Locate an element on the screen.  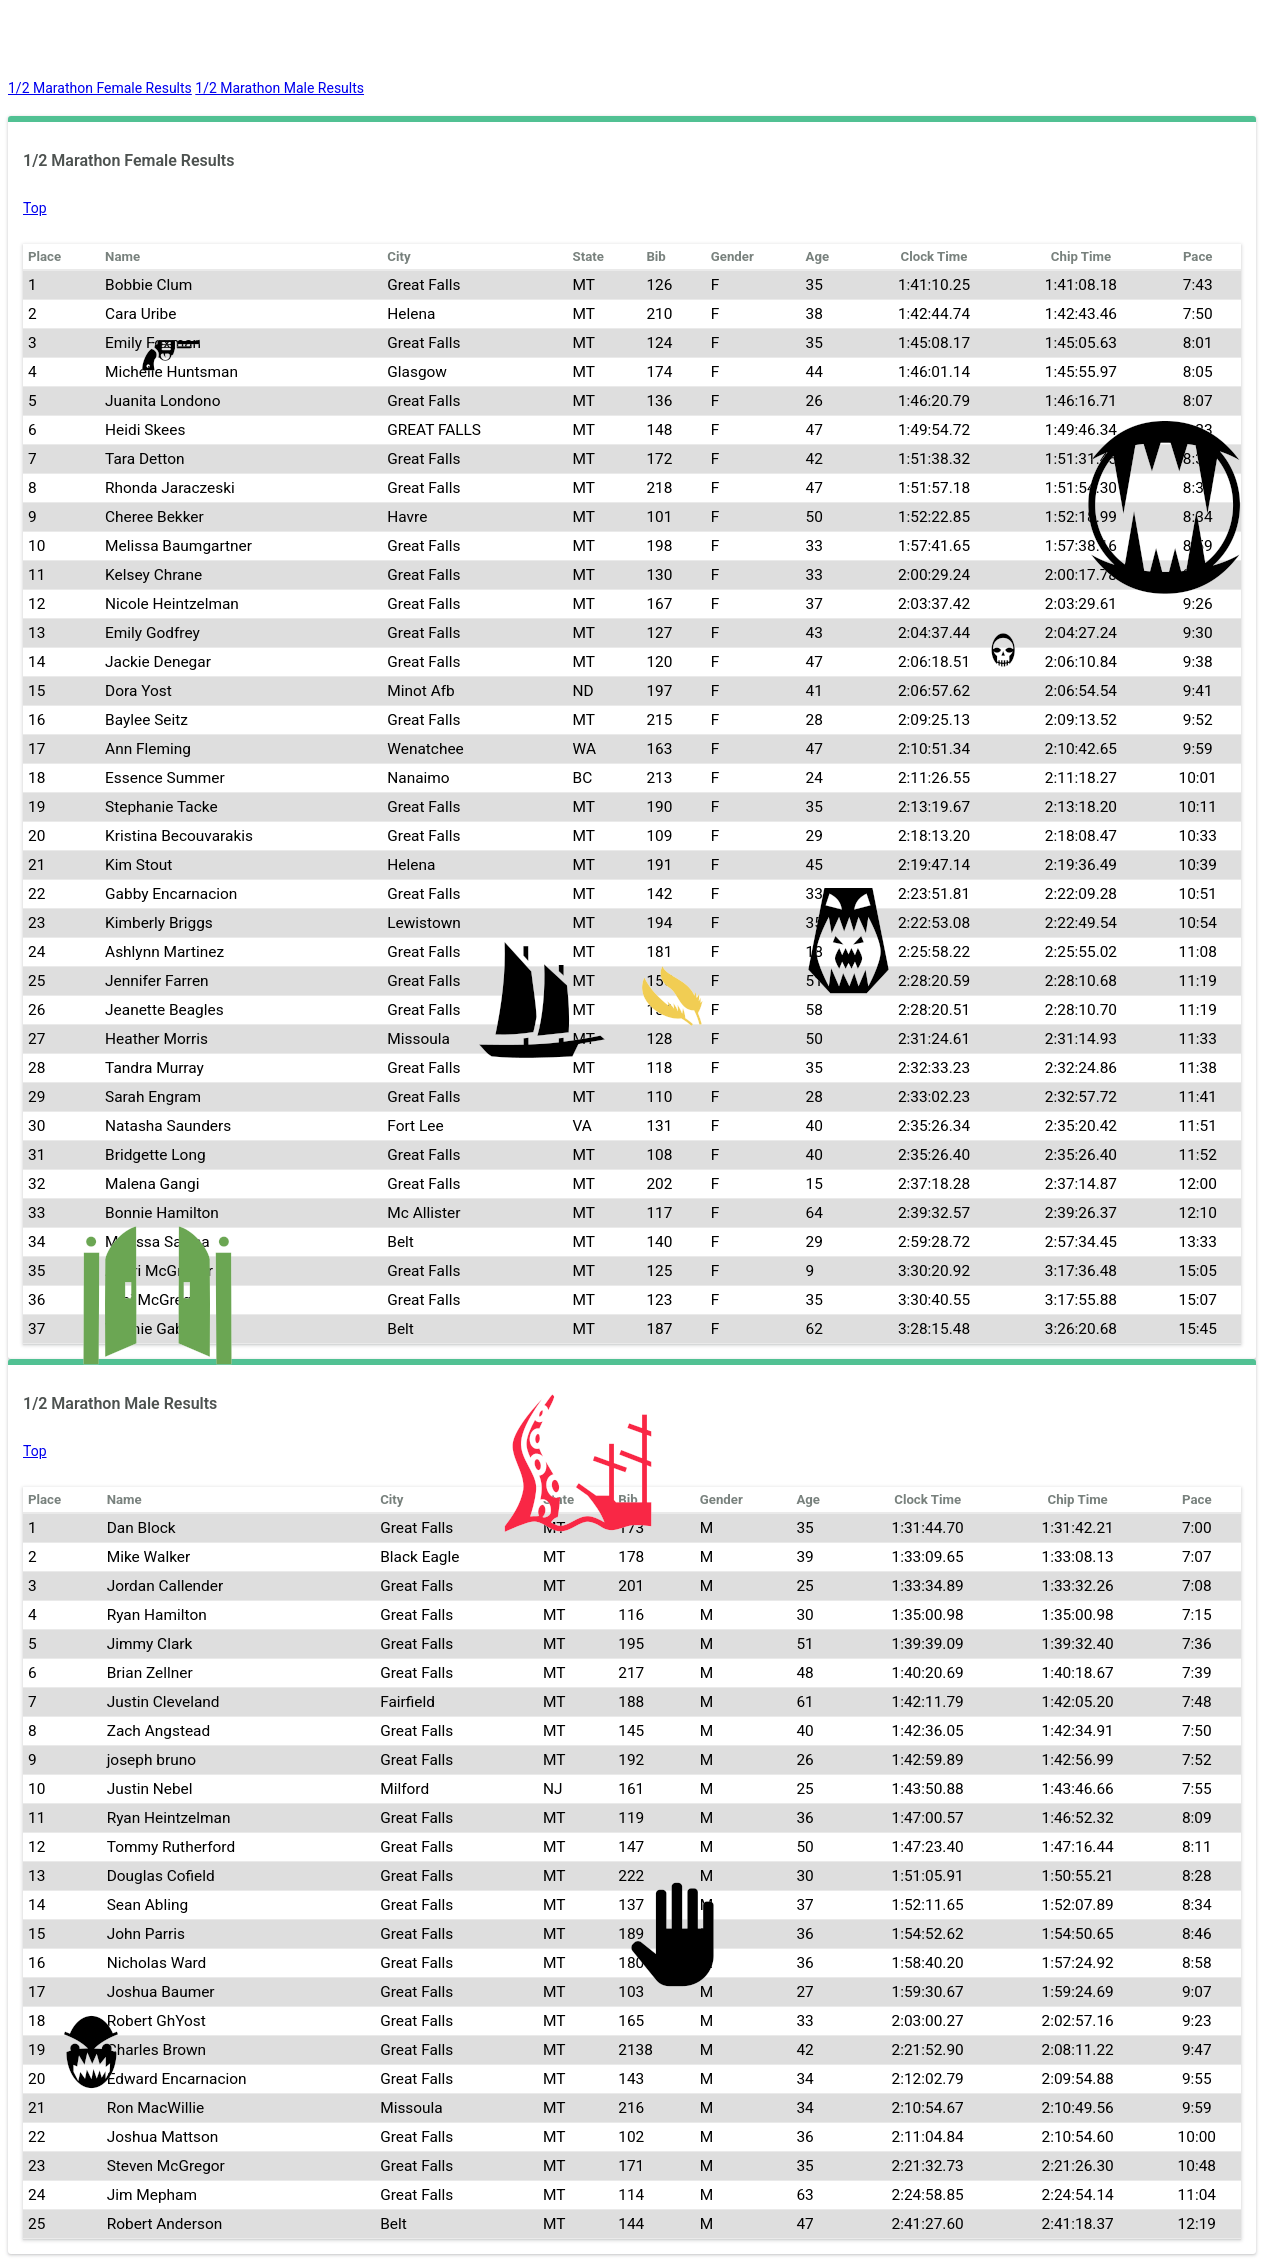
stop or pause current action is located at coordinates (672, 1934).